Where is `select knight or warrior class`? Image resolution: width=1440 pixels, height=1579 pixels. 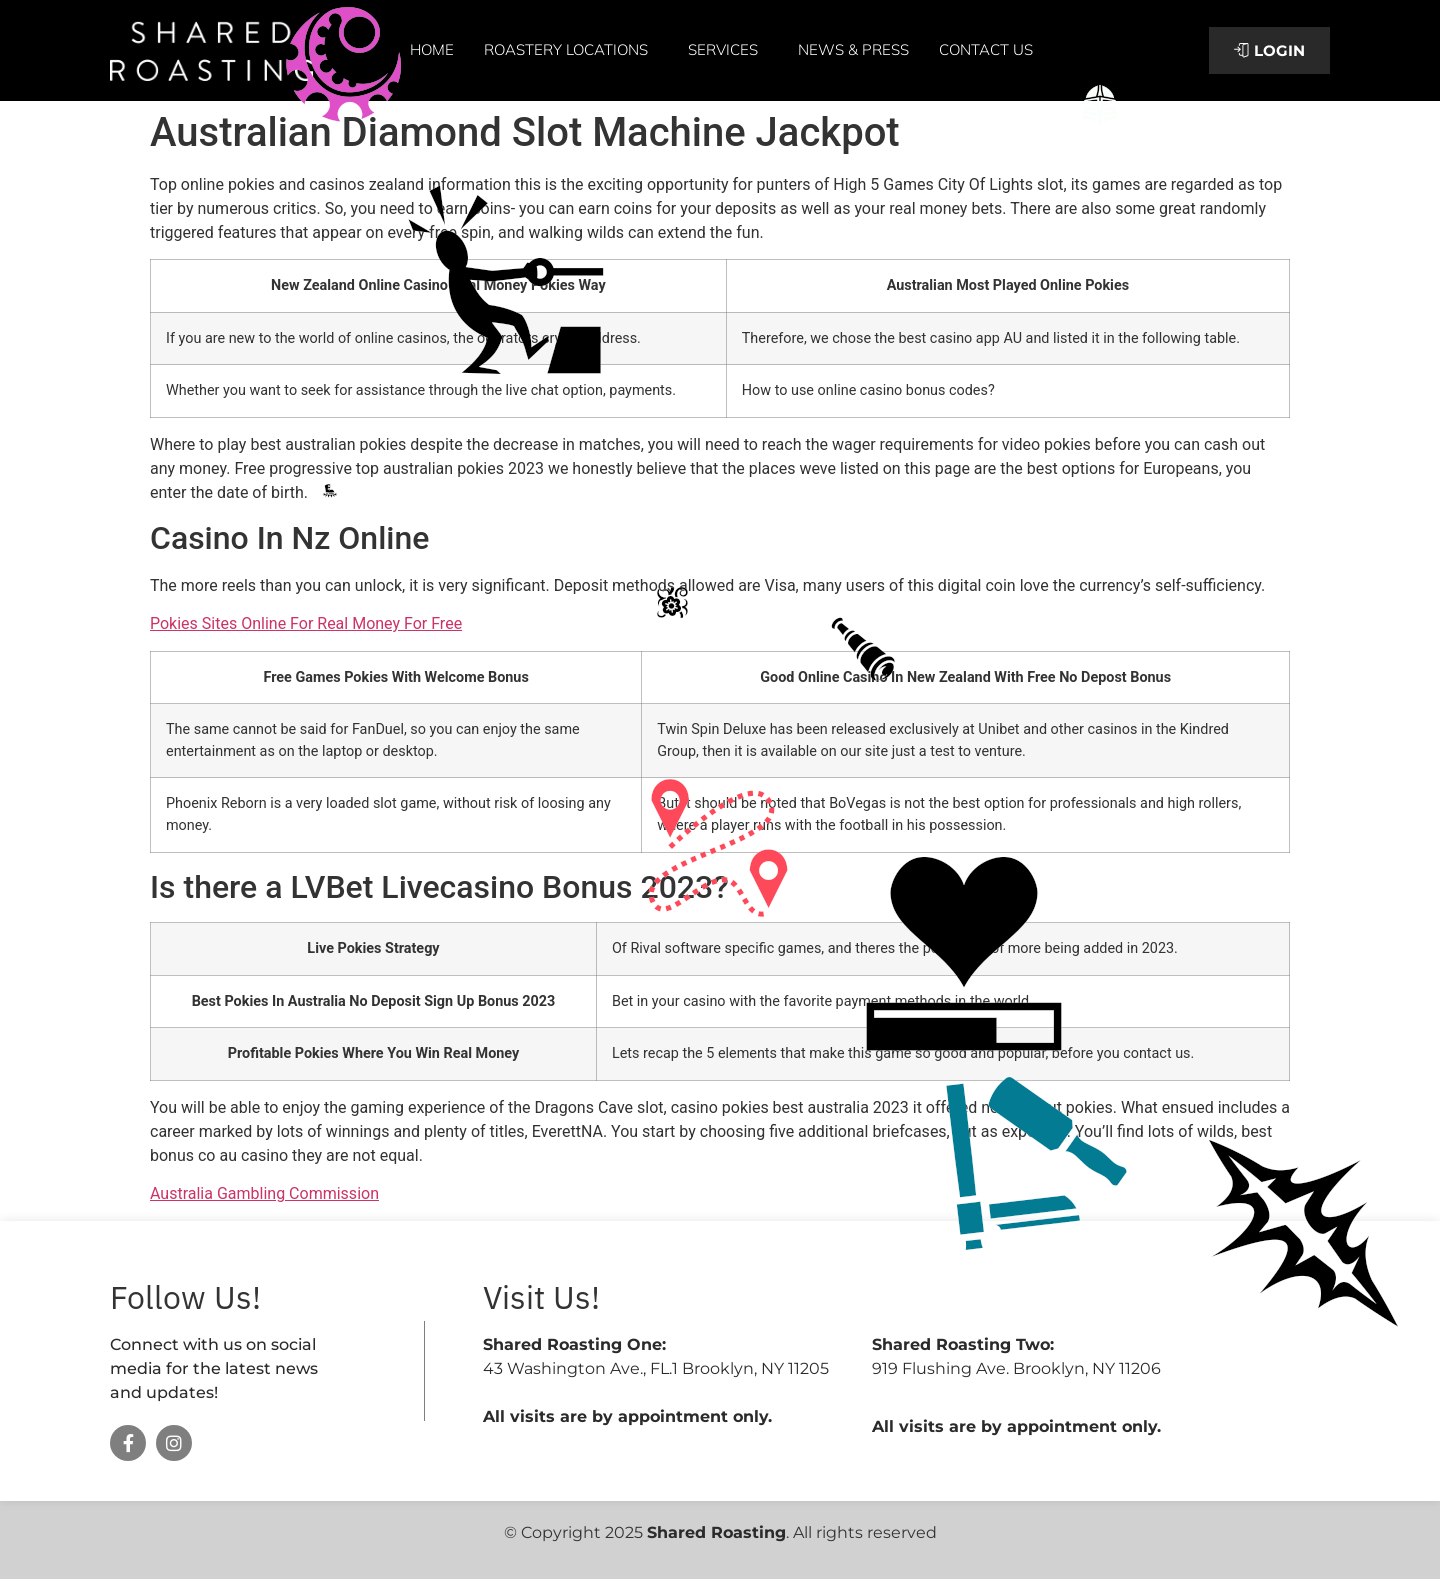
select knight or warrior class is located at coordinates (1100, 105).